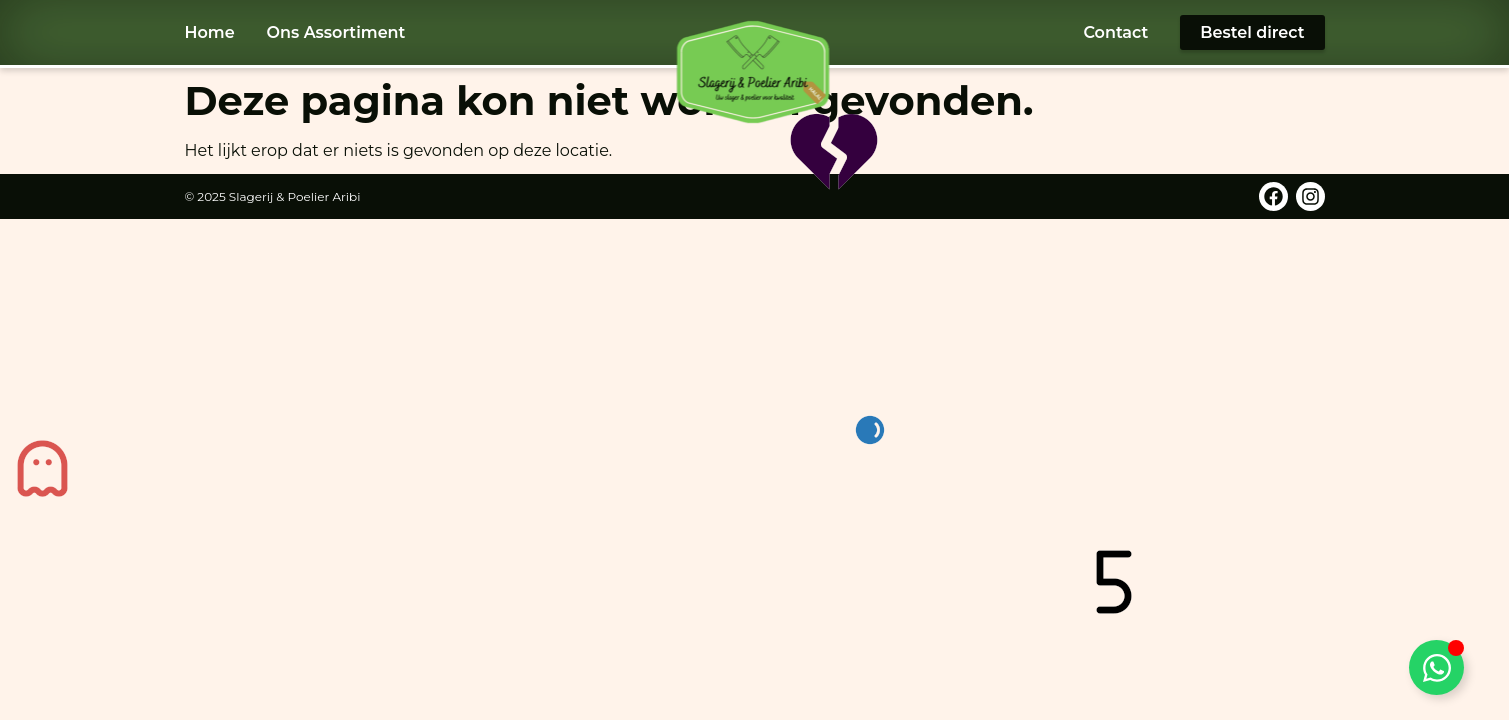 This screenshot has width=1509, height=720. What do you see at coordinates (42, 468) in the screenshot?
I see `toggle ghost mode or invisible status` at bounding box center [42, 468].